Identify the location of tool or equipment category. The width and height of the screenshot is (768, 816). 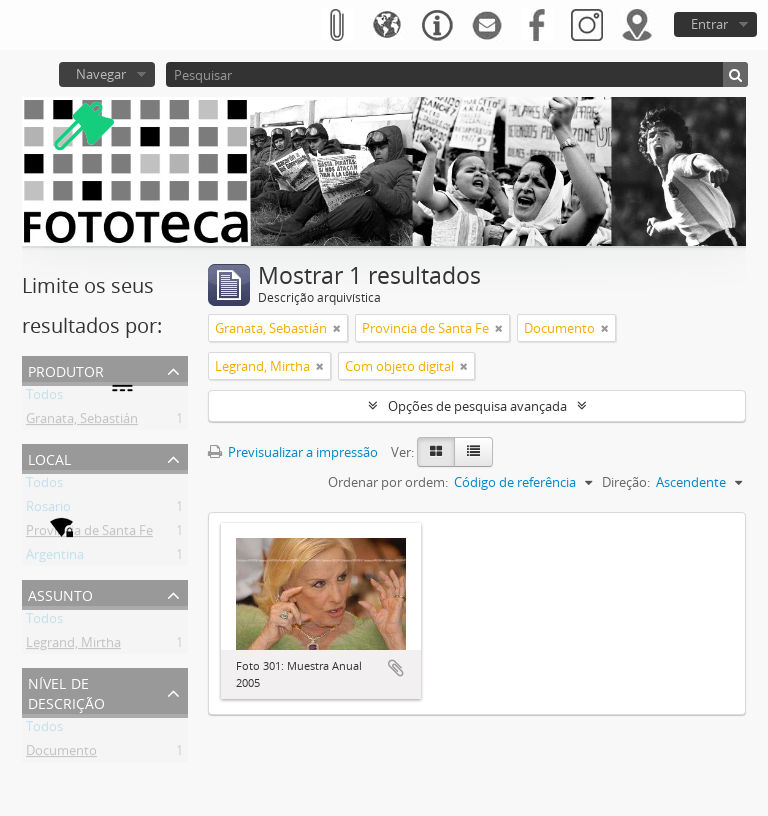
(84, 128).